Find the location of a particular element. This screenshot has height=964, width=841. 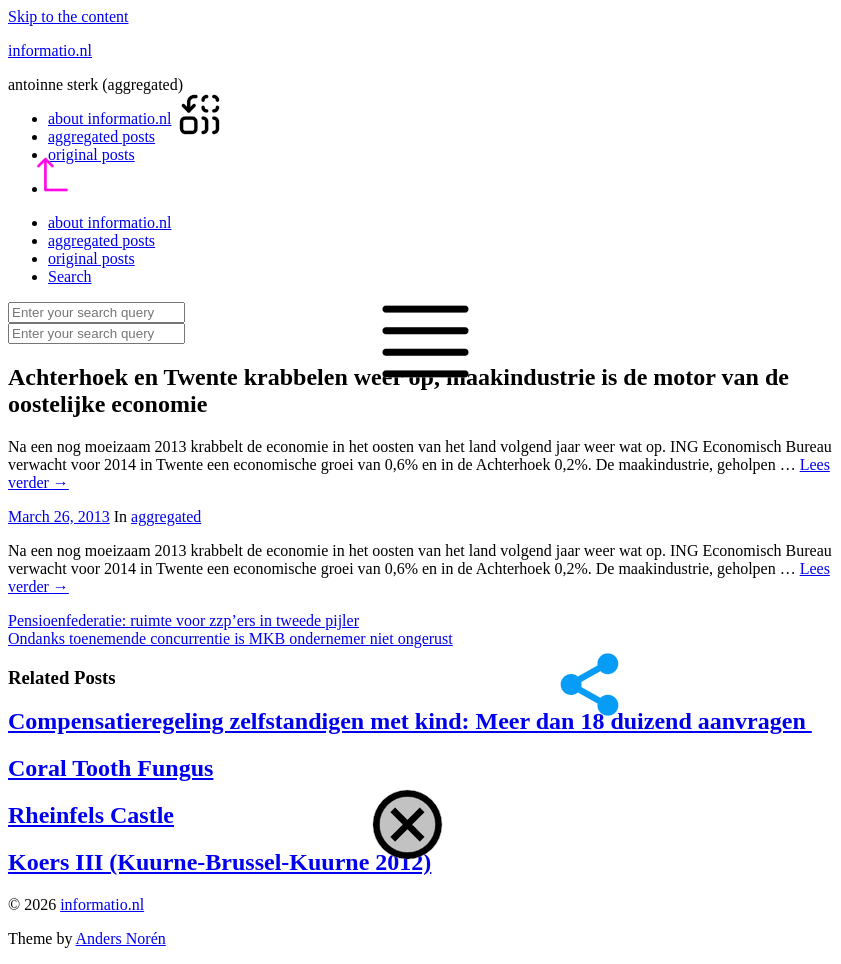

share content to social media is located at coordinates (589, 684).